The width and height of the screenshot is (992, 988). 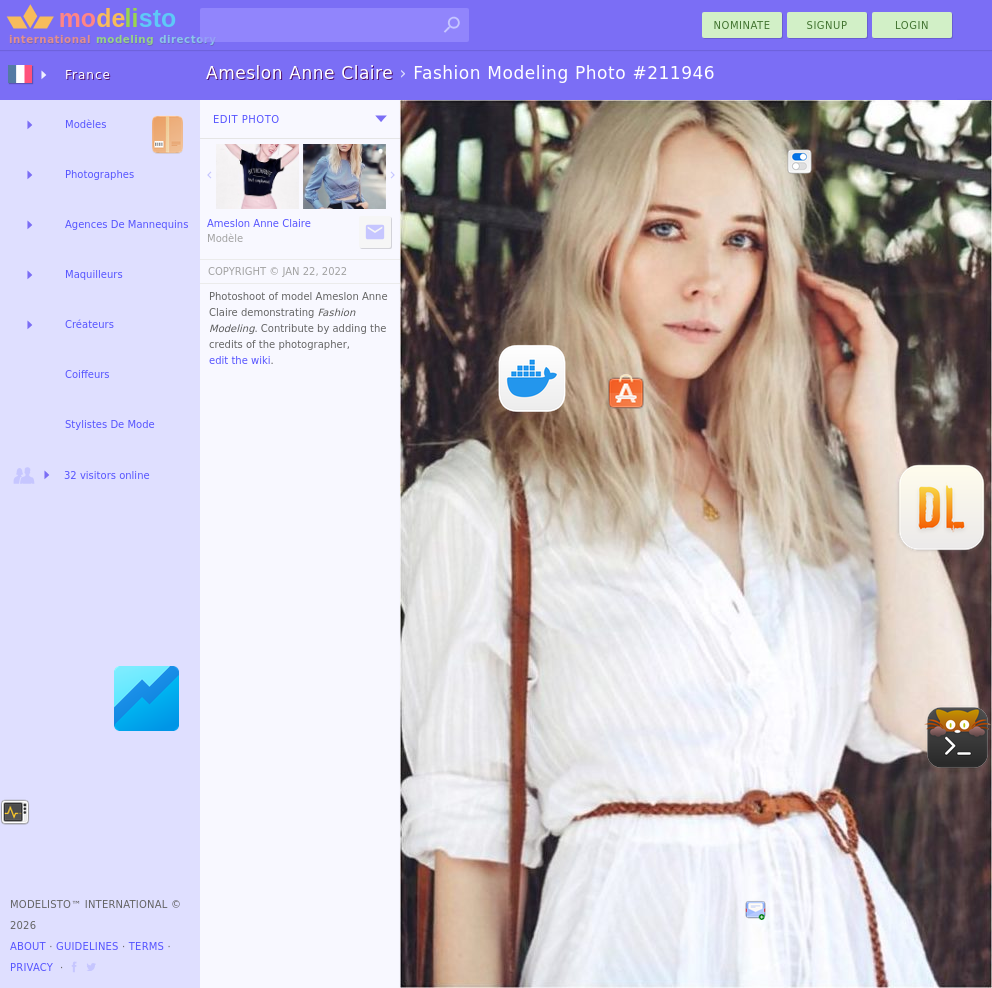 What do you see at coordinates (957, 737) in the screenshot?
I see `open kitty terminal emulator` at bounding box center [957, 737].